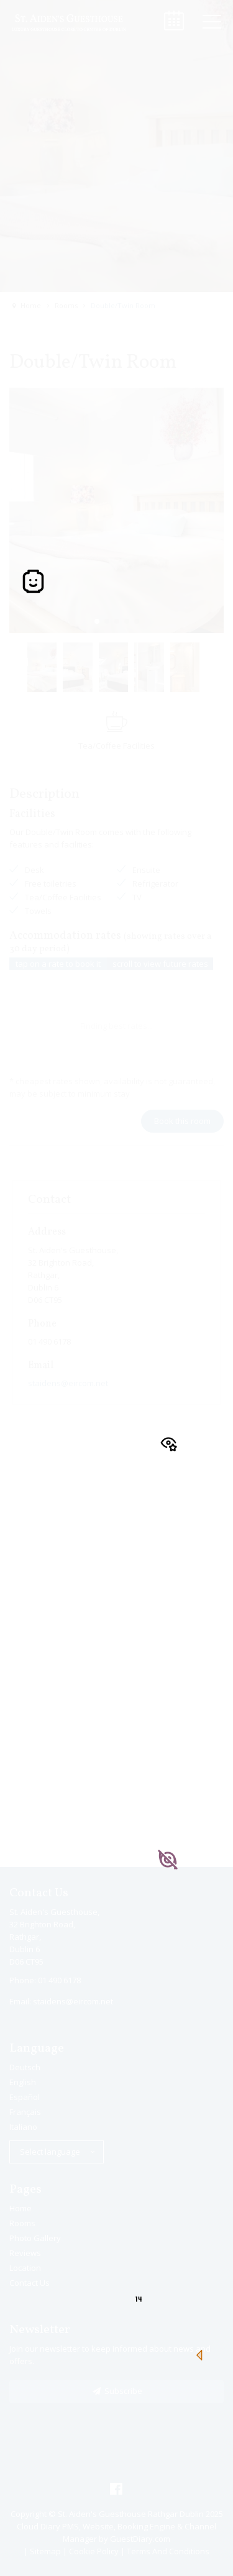  Describe the element at coordinates (138, 2299) in the screenshot. I see `indicates item number 14 in a list or sequence` at that location.